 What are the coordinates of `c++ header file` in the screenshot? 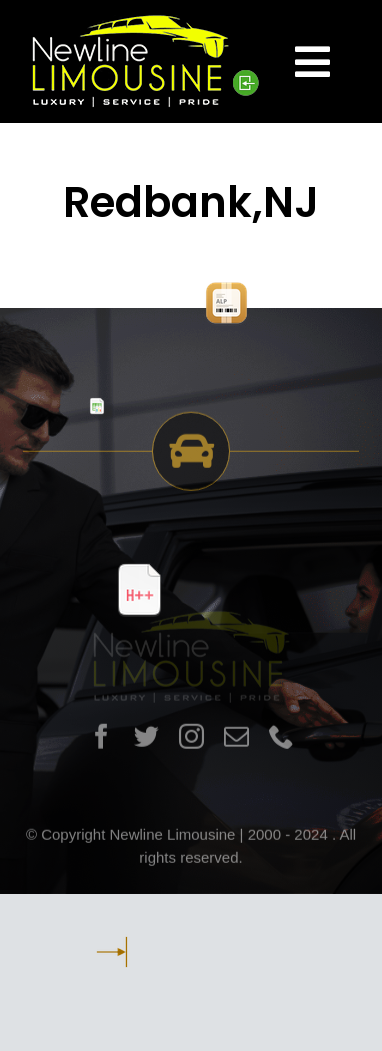 It's located at (139, 589).